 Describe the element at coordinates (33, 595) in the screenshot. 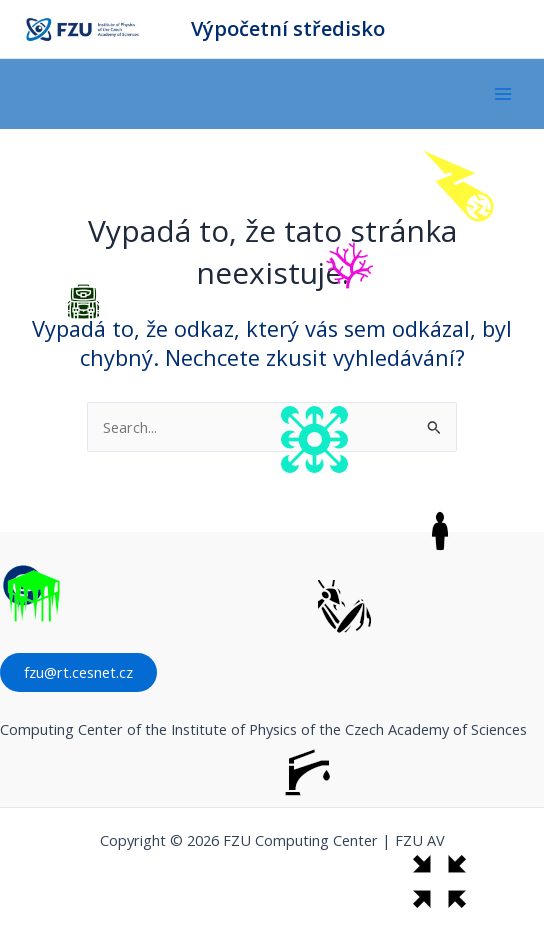

I see `indicates a frozen or locked item in gameplay` at that location.